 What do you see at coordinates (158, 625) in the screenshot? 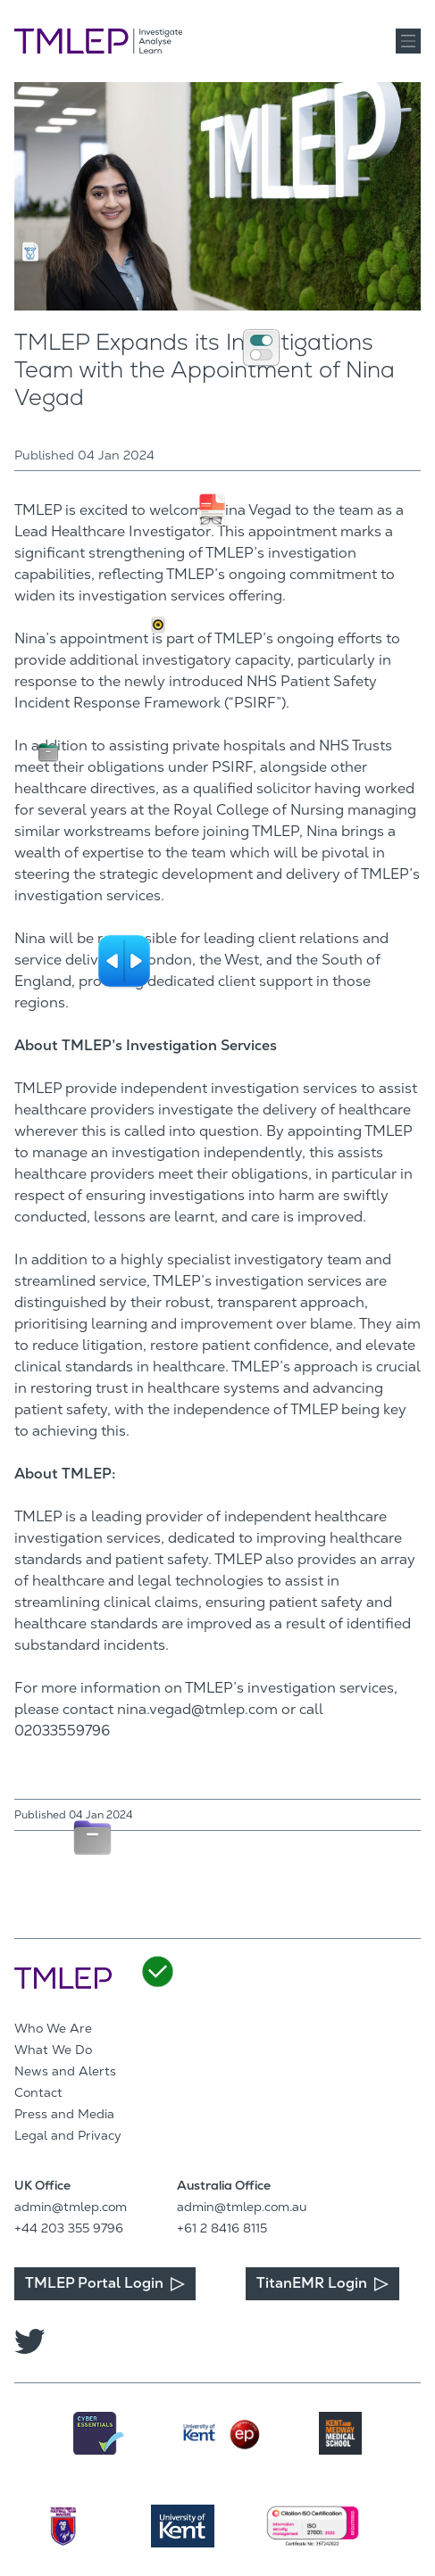
I see `open rhythmbox music player` at bounding box center [158, 625].